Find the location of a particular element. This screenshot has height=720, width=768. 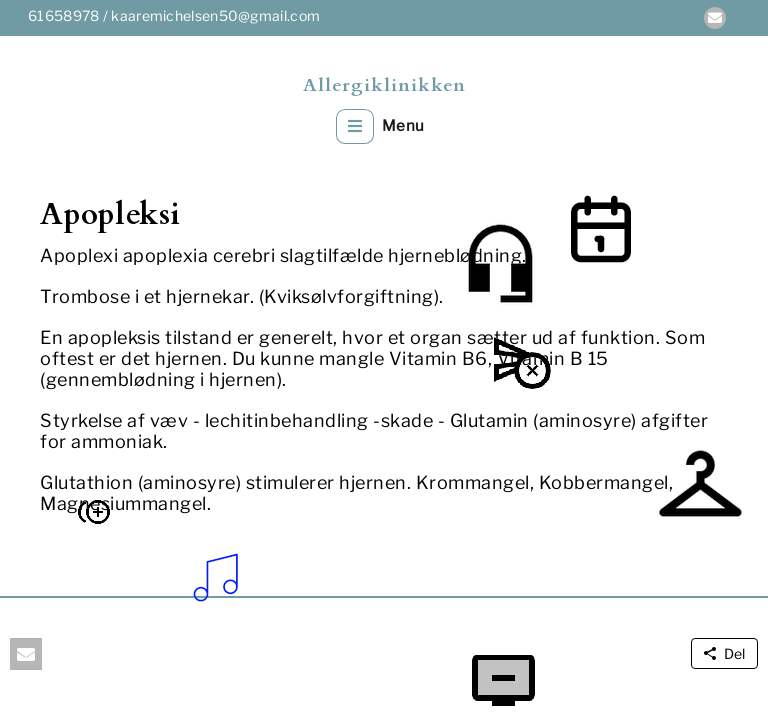

view or open the calendar is located at coordinates (601, 229).